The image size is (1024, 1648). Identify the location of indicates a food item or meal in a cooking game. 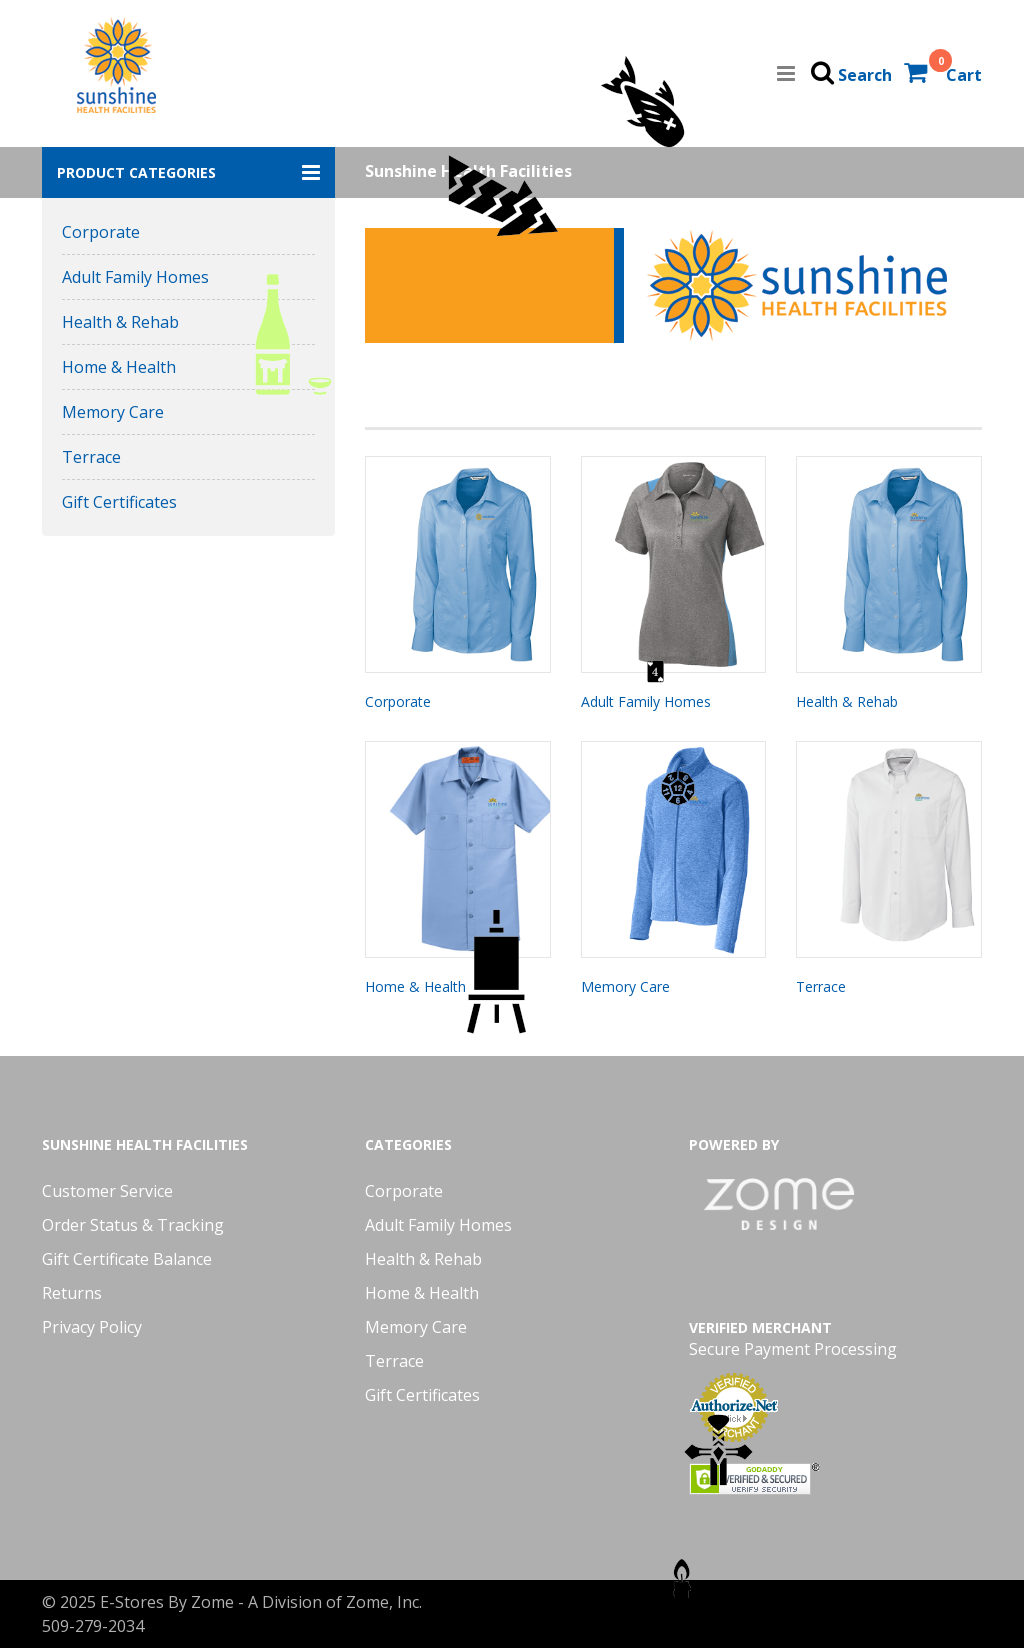
(642, 101).